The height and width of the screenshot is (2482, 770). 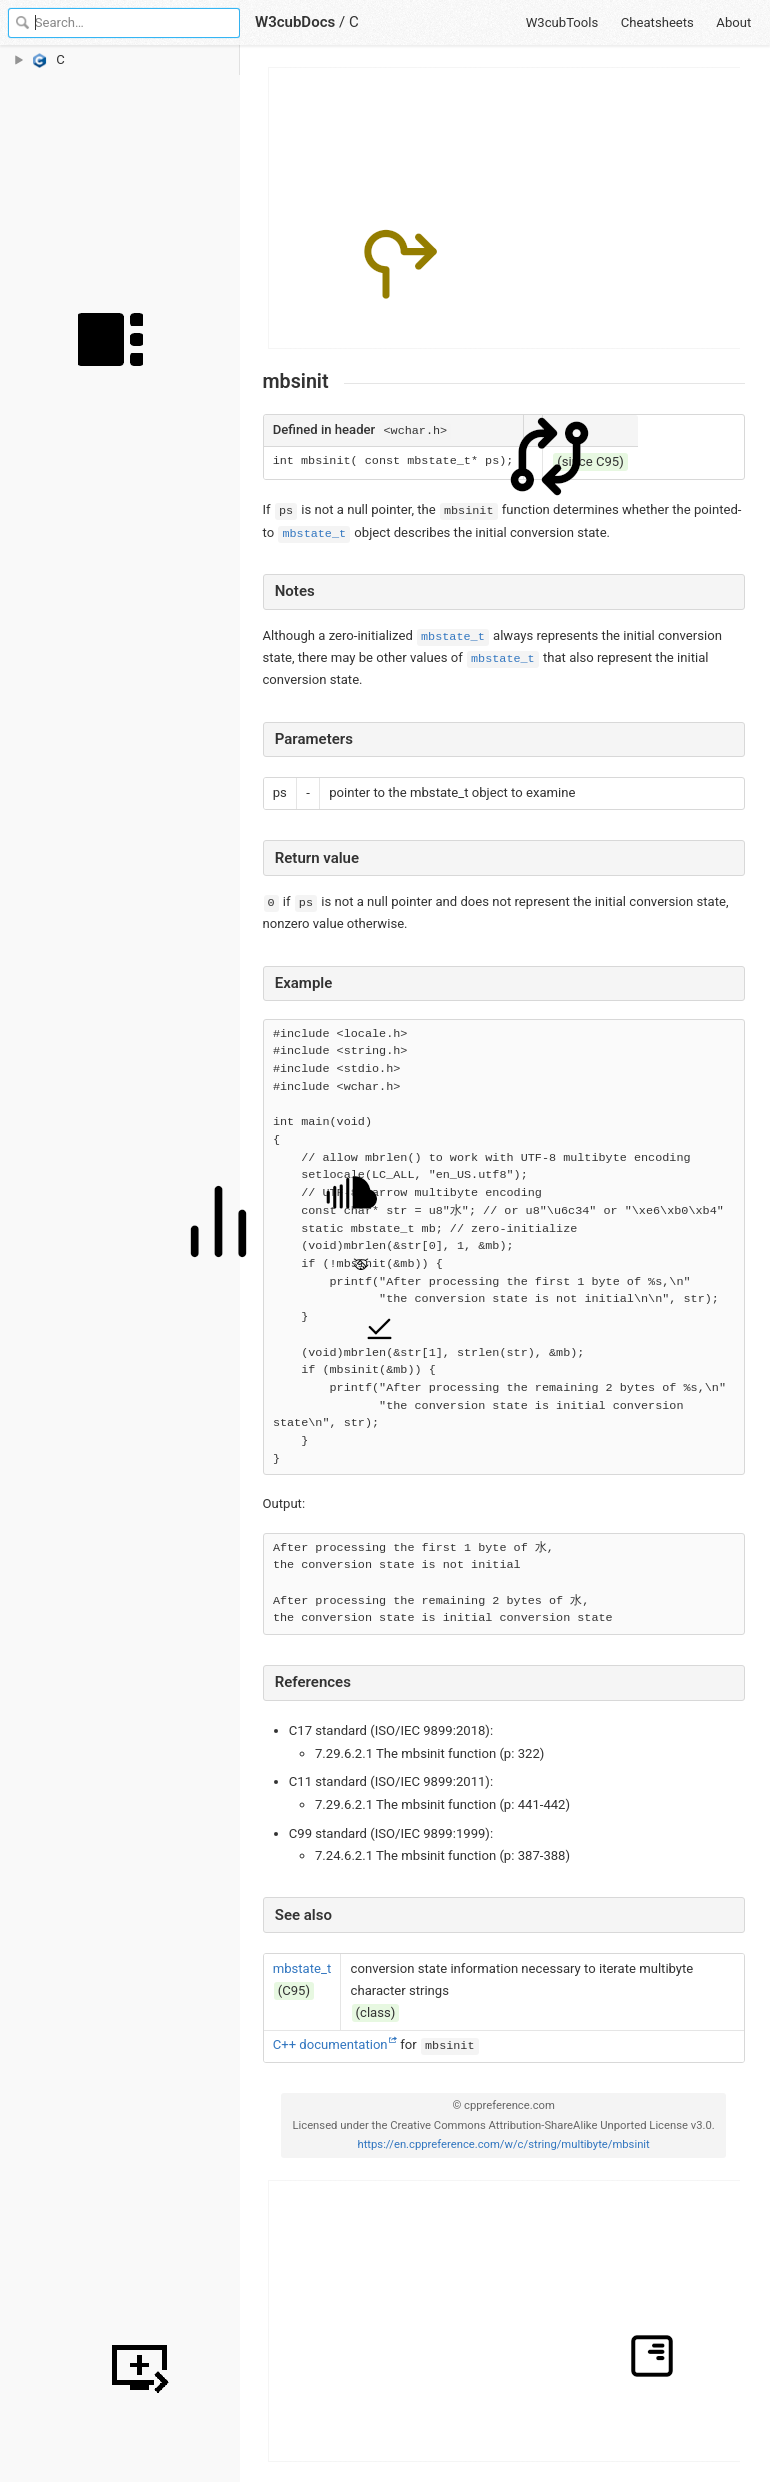 I want to click on align content to the top-right corner, so click(x=652, y=2356).